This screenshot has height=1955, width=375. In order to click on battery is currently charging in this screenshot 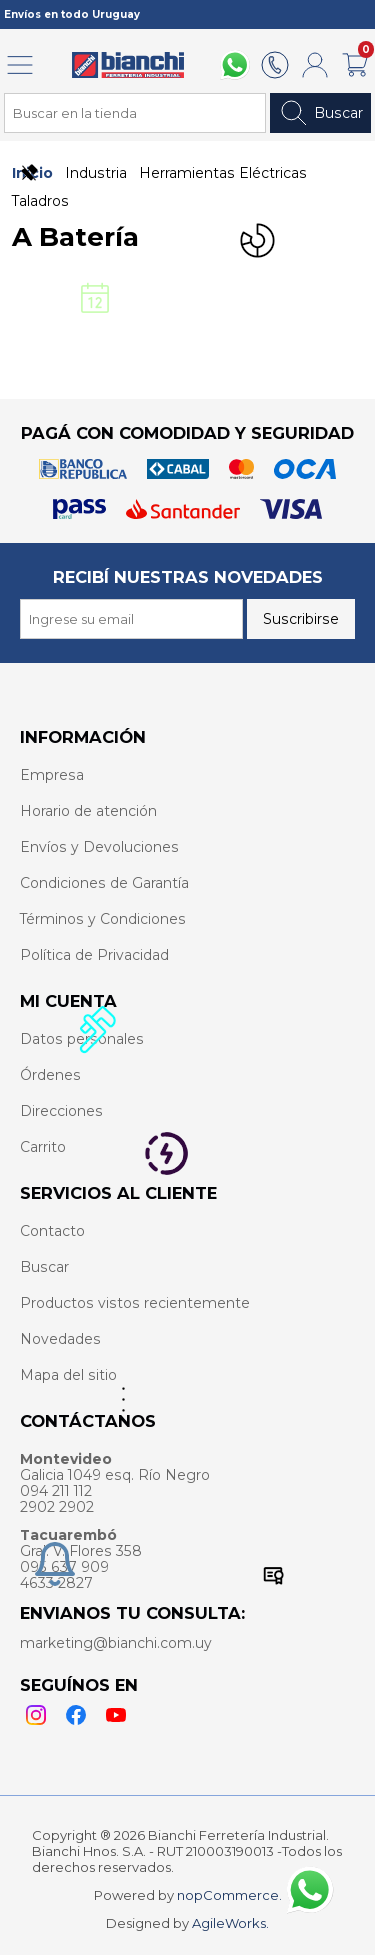, I will do `click(166, 1153)`.